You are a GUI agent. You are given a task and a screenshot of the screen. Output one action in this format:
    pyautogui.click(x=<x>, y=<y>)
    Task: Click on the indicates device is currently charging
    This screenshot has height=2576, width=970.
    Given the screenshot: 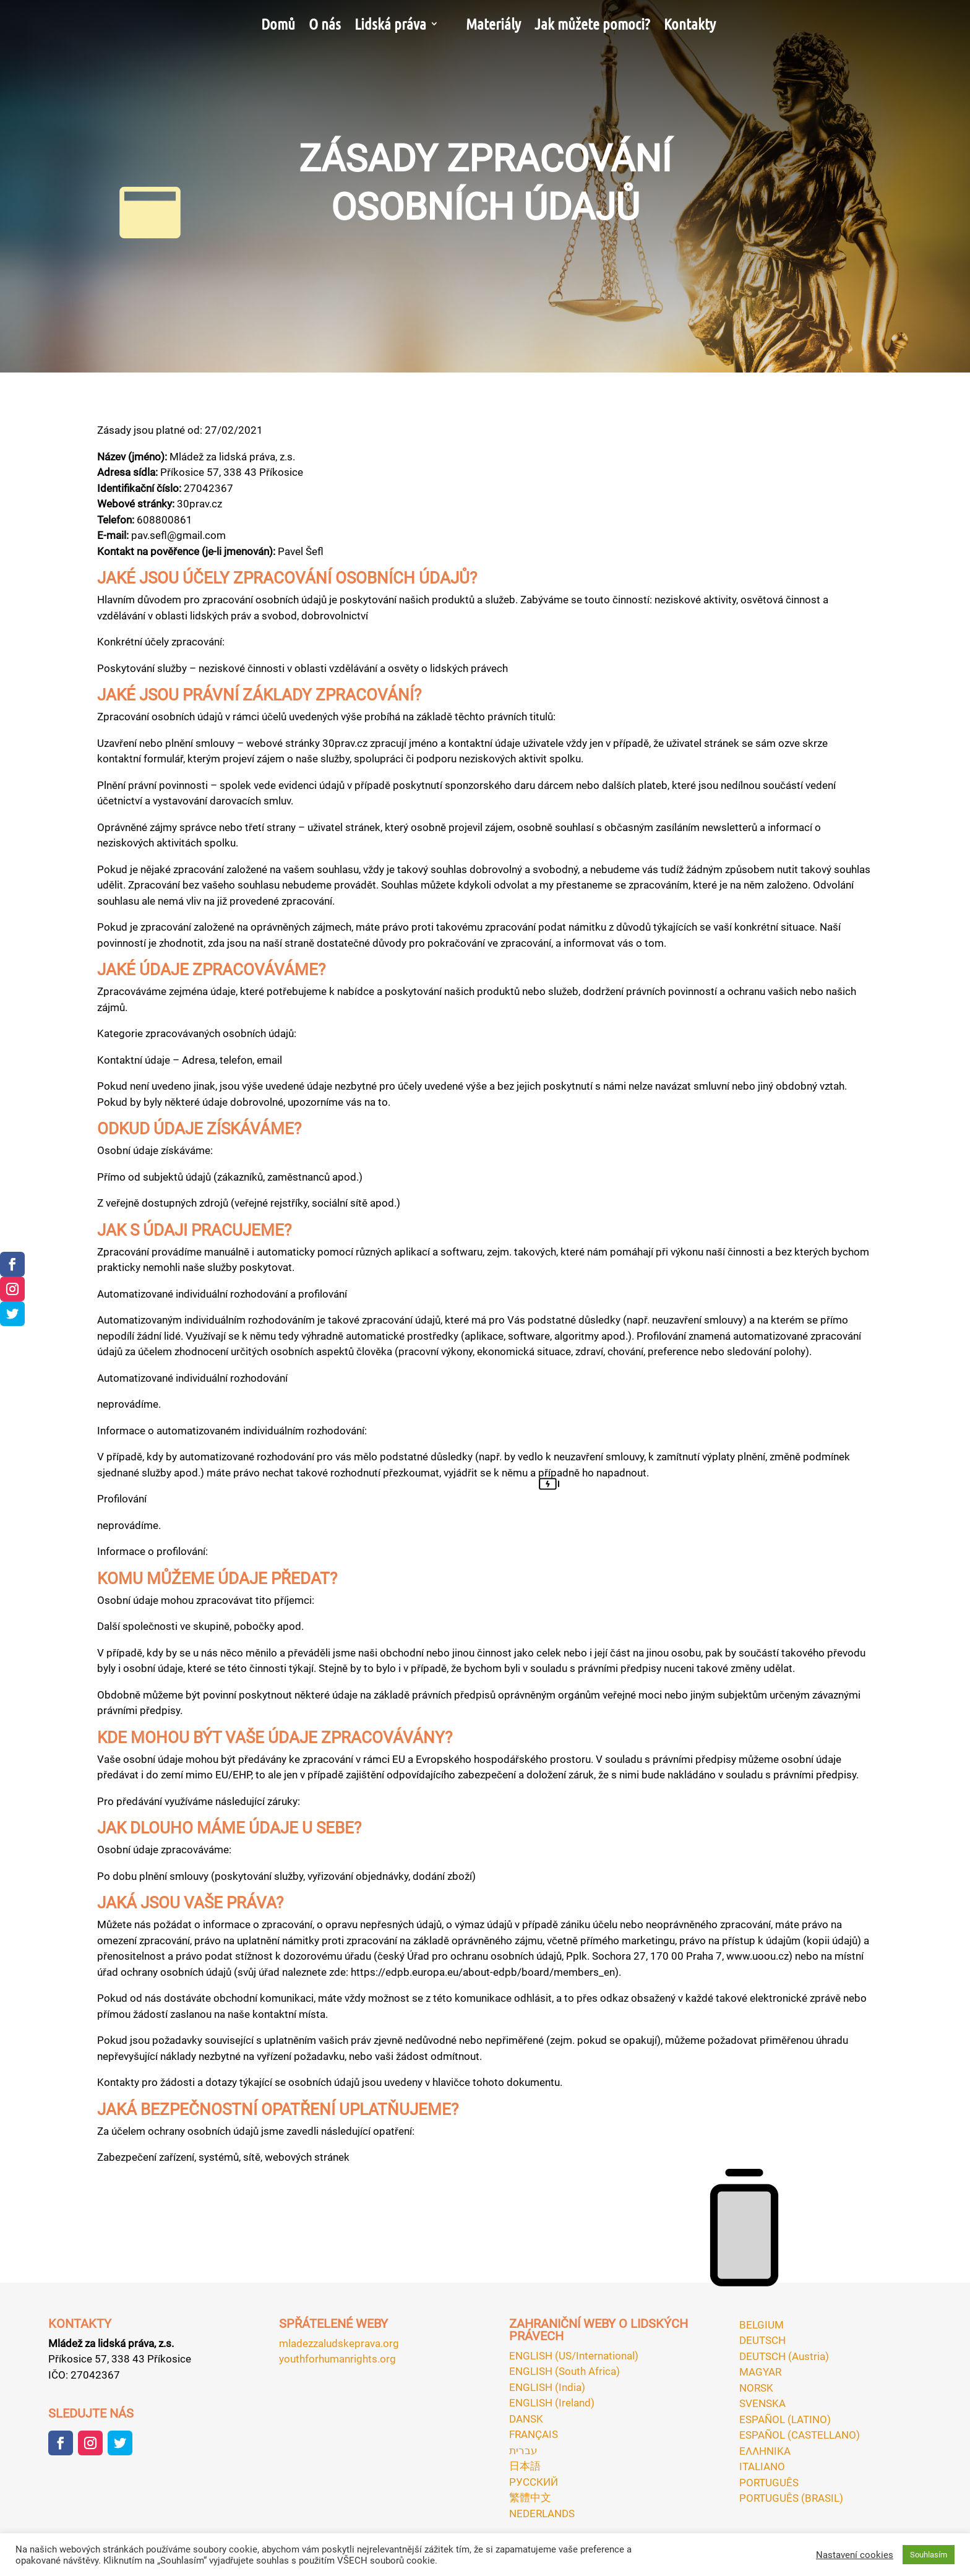 What is the action you would take?
    pyautogui.click(x=549, y=1484)
    